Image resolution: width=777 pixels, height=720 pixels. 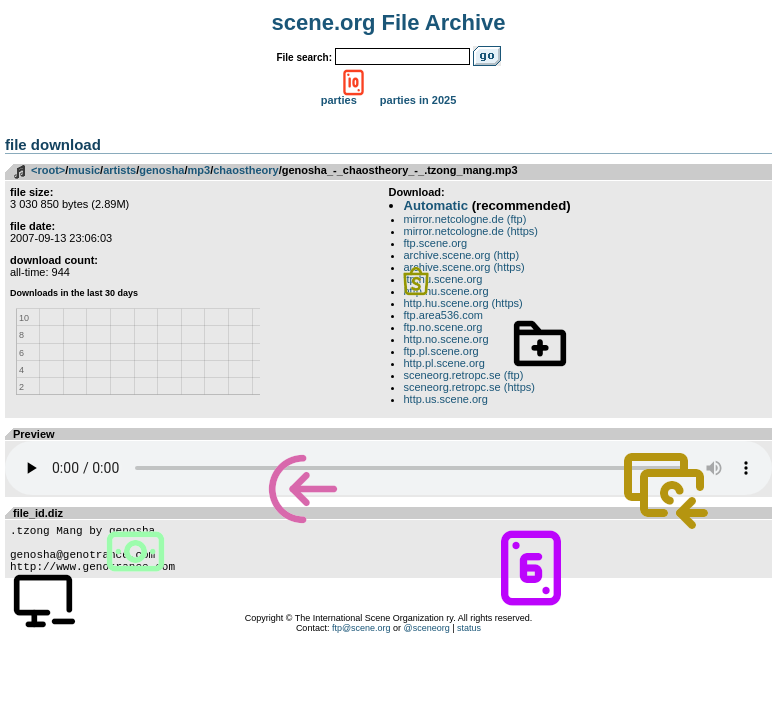 What do you see at coordinates (664, 485) in the screenshot?
I see `request a refund or money back` at bounding box center [664, 485].